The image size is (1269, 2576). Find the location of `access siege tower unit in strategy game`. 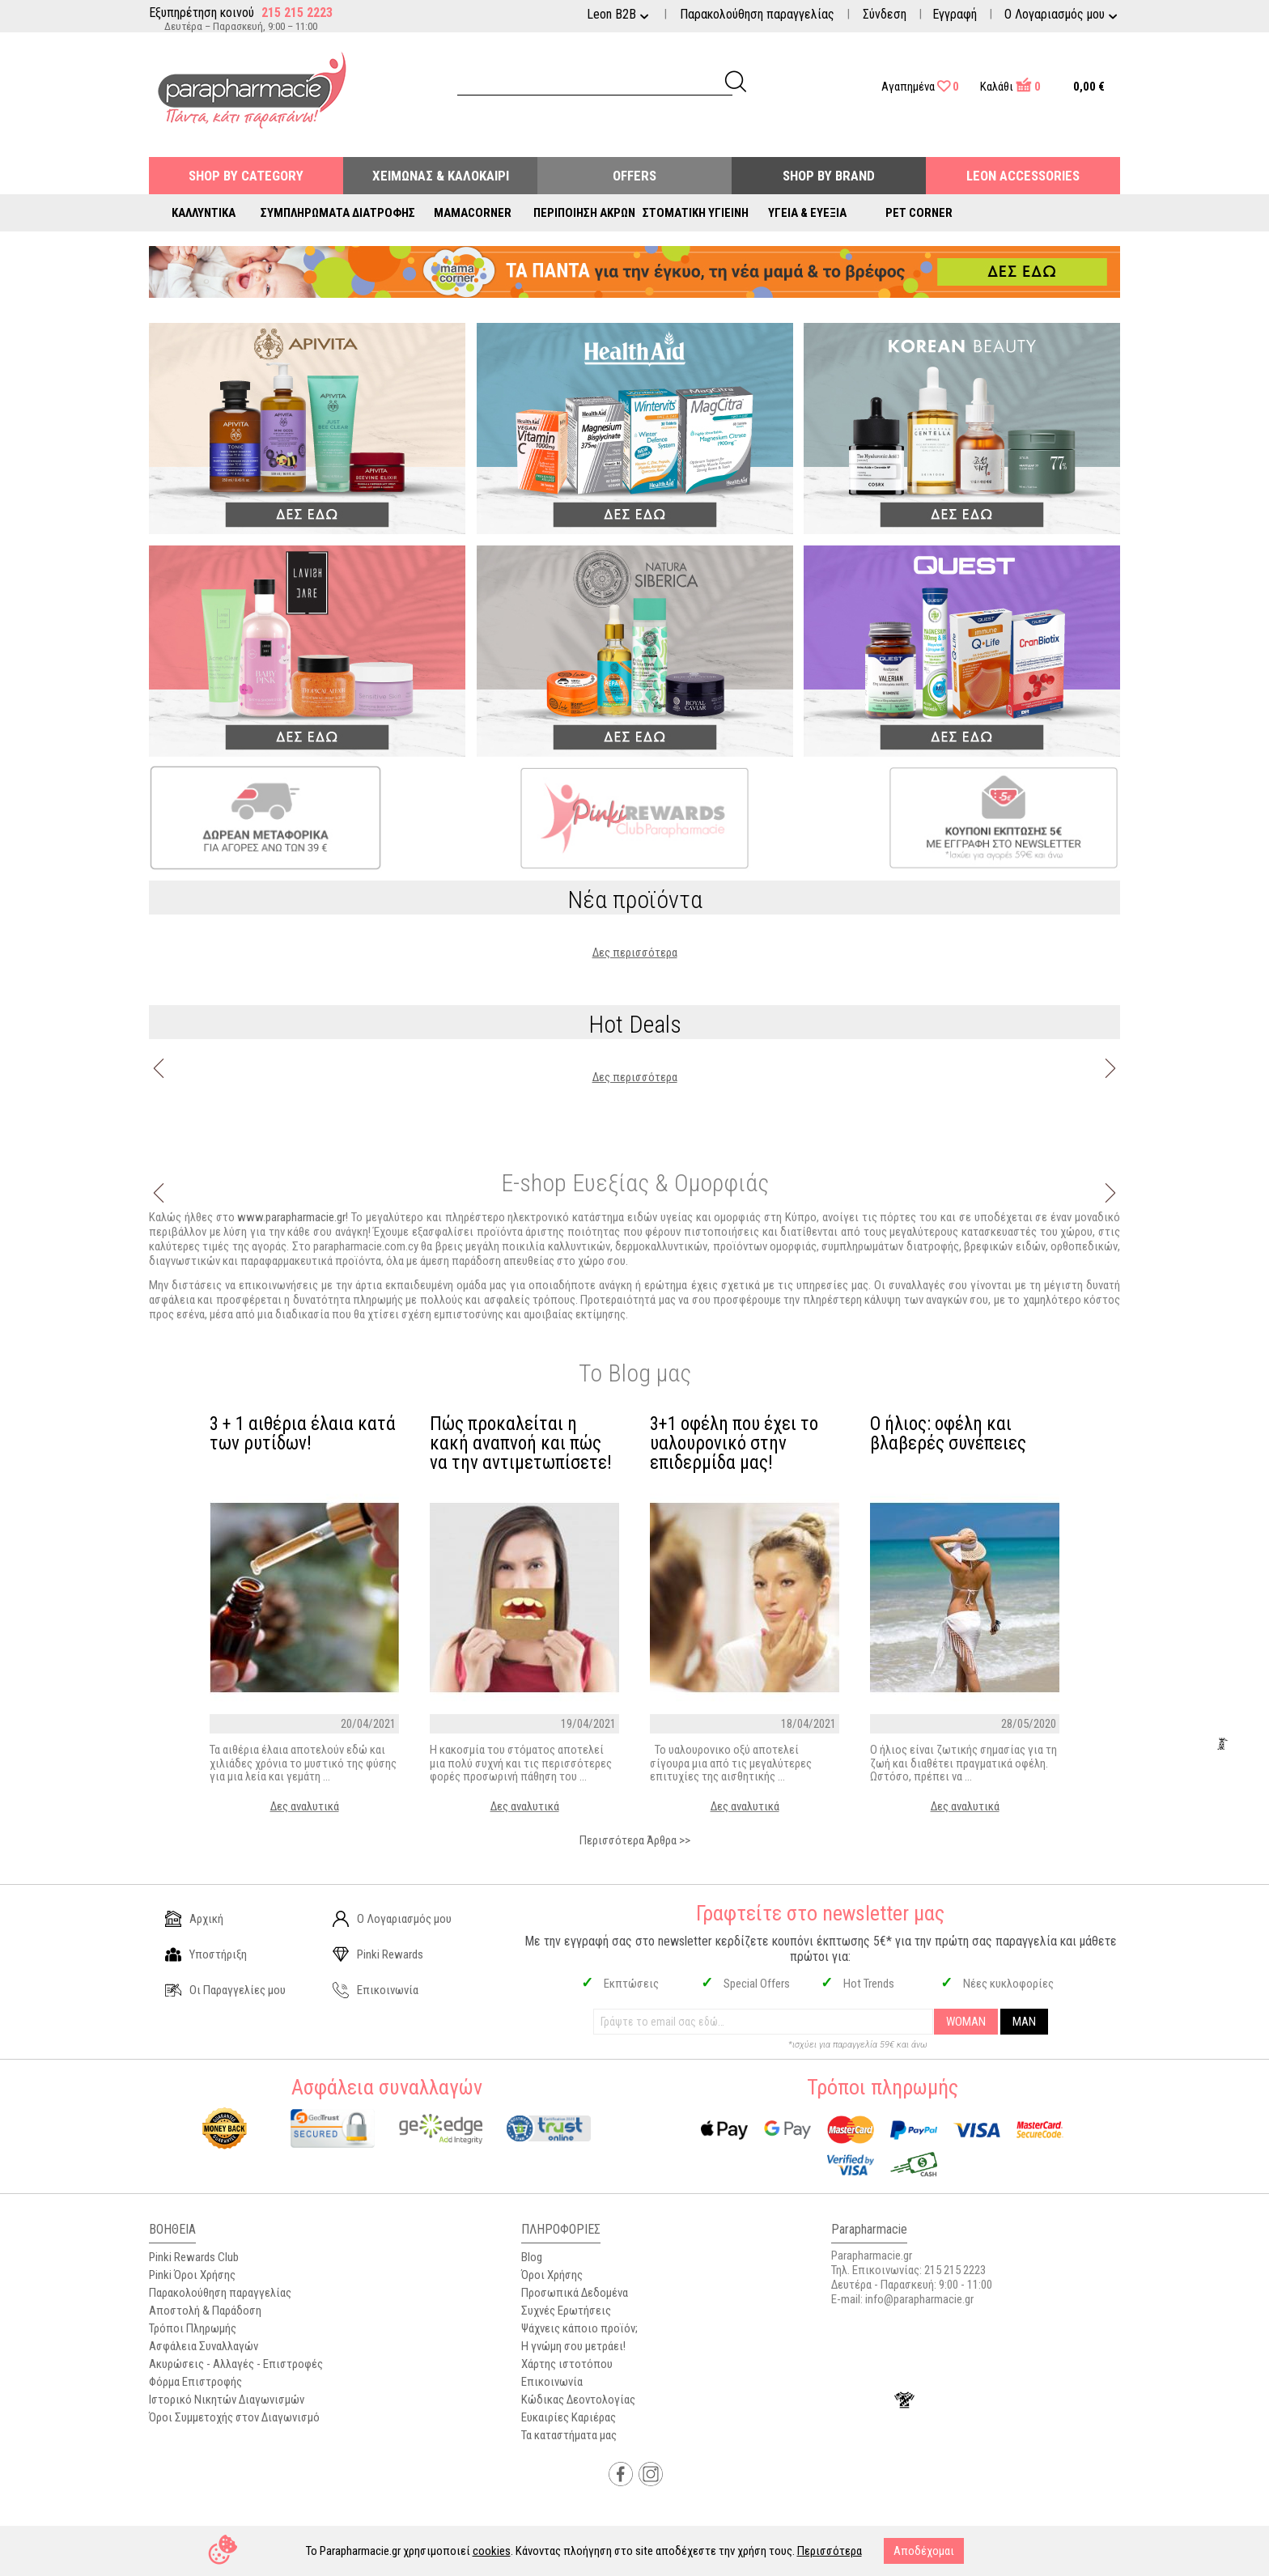

access siege tower unit in strategy game is located at coordinates (1222, 1743).